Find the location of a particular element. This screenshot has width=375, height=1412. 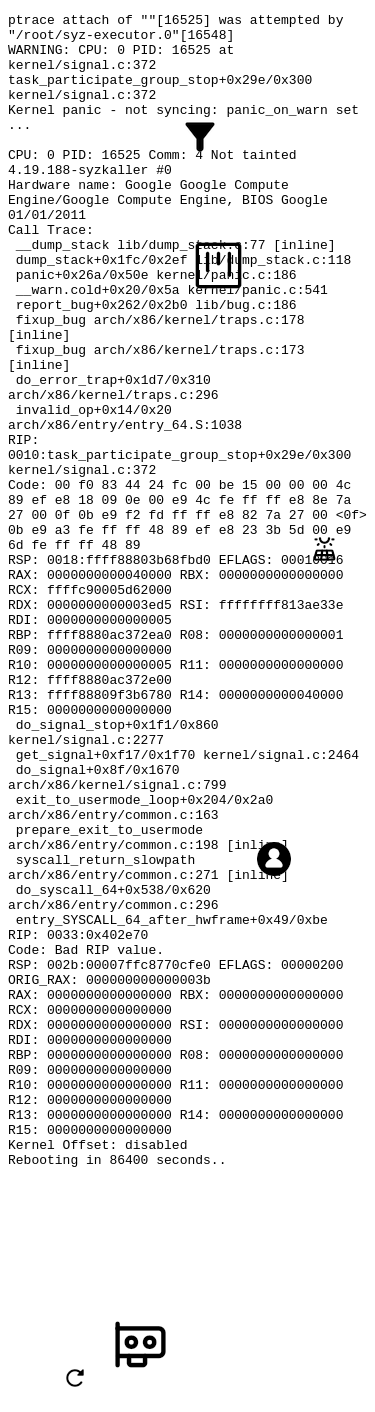

access solar energy settings is located at coordinates (324, 549).